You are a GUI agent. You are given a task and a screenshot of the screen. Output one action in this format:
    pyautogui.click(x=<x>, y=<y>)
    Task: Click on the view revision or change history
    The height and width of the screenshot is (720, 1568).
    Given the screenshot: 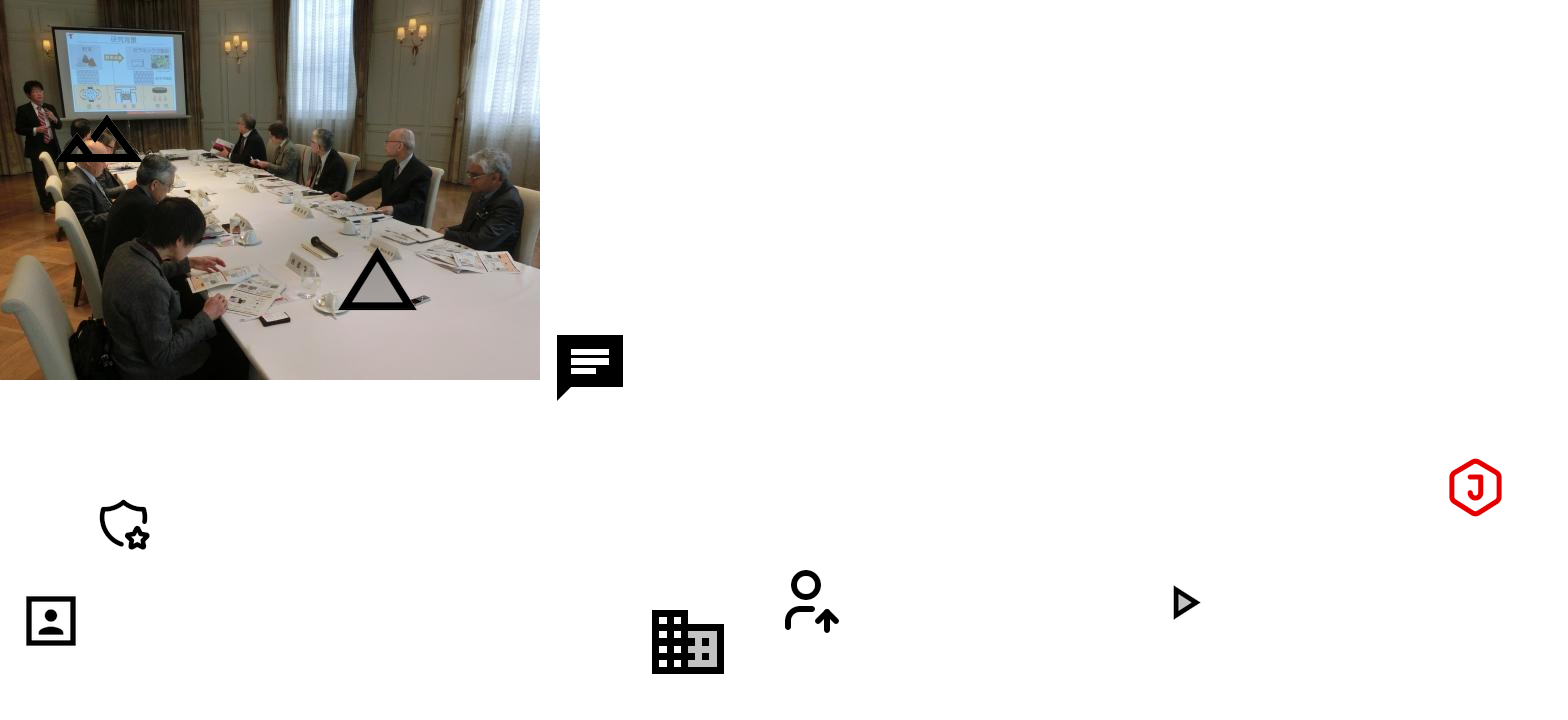 What is the action you would take?
    pyautogui.click(x=377, y=278)
    